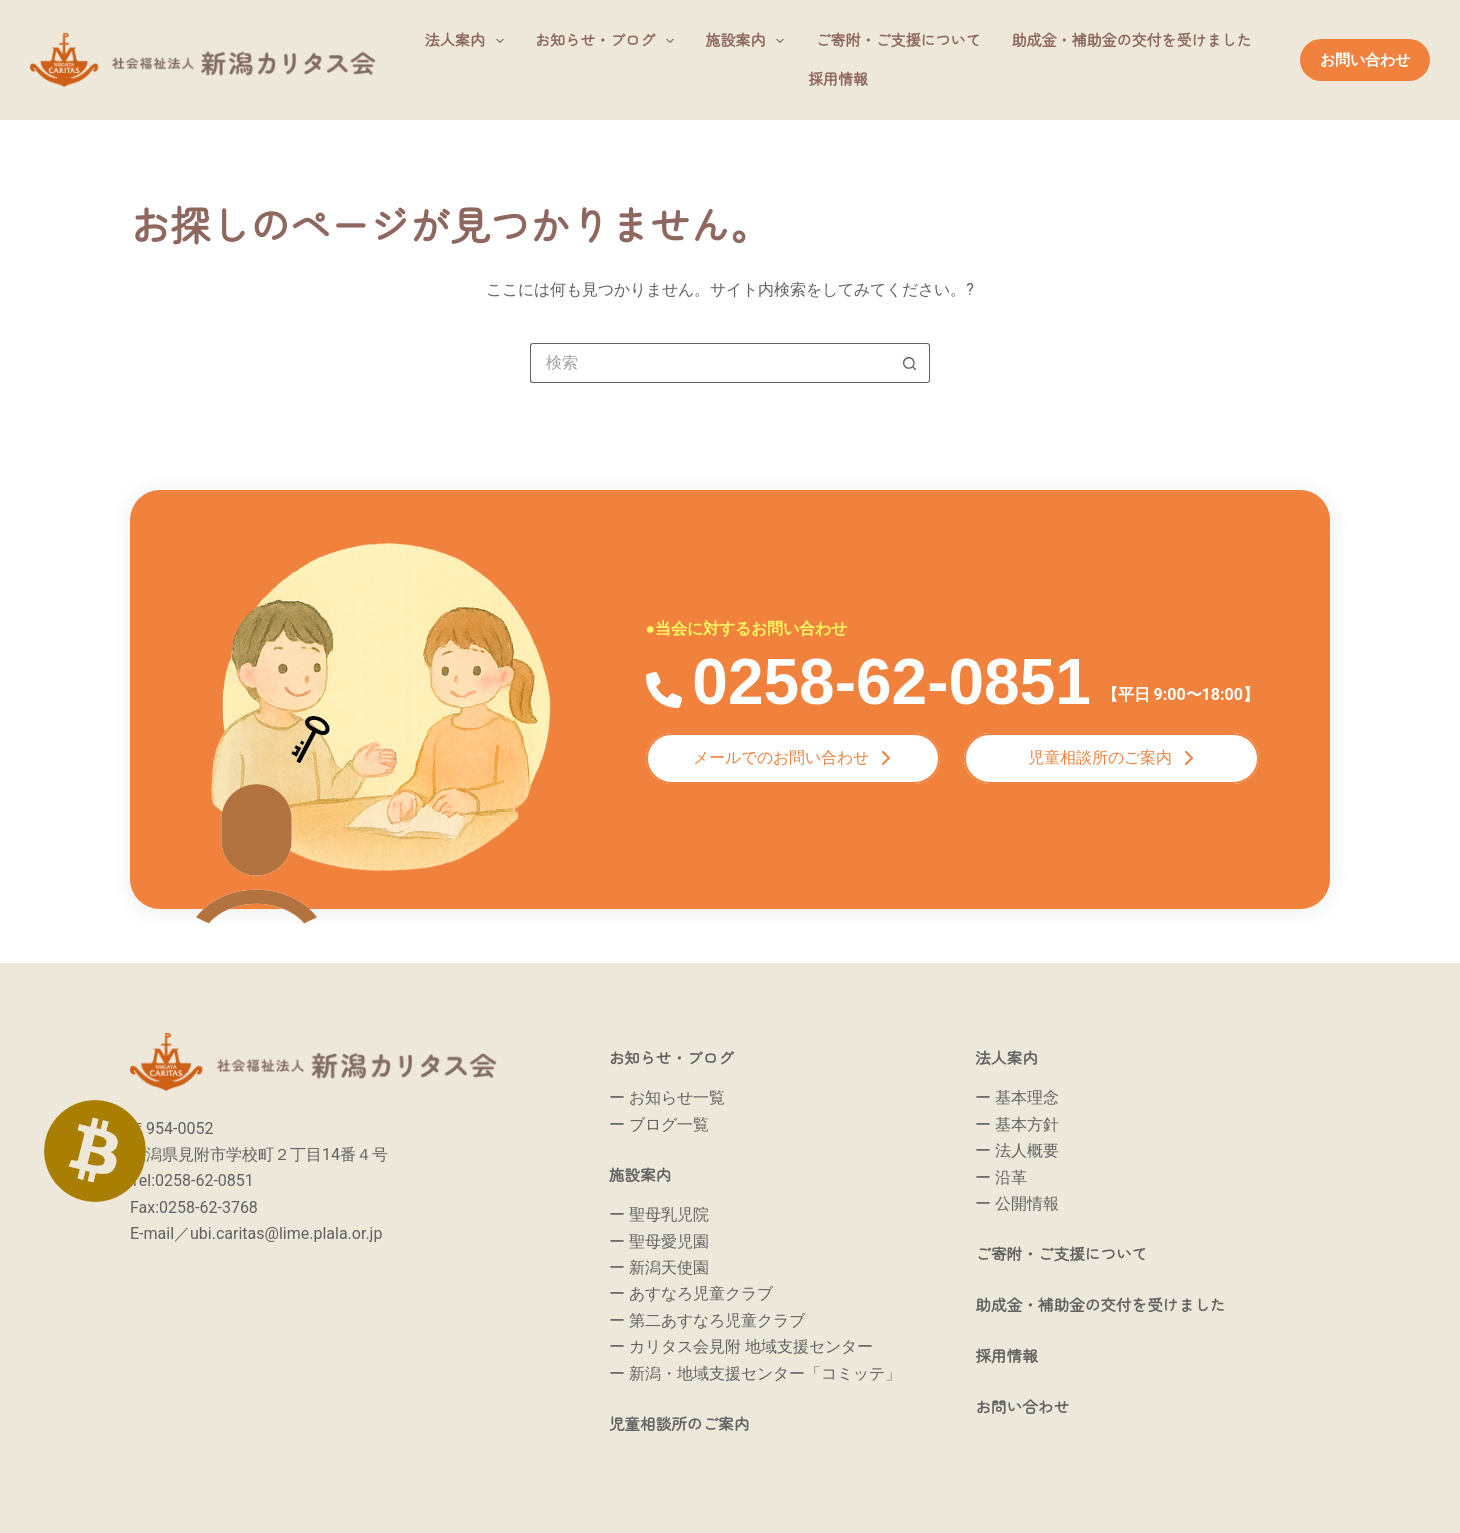 The image size is (1460, 1533). I want to click on open keeweb password manager, so click(310, 739).